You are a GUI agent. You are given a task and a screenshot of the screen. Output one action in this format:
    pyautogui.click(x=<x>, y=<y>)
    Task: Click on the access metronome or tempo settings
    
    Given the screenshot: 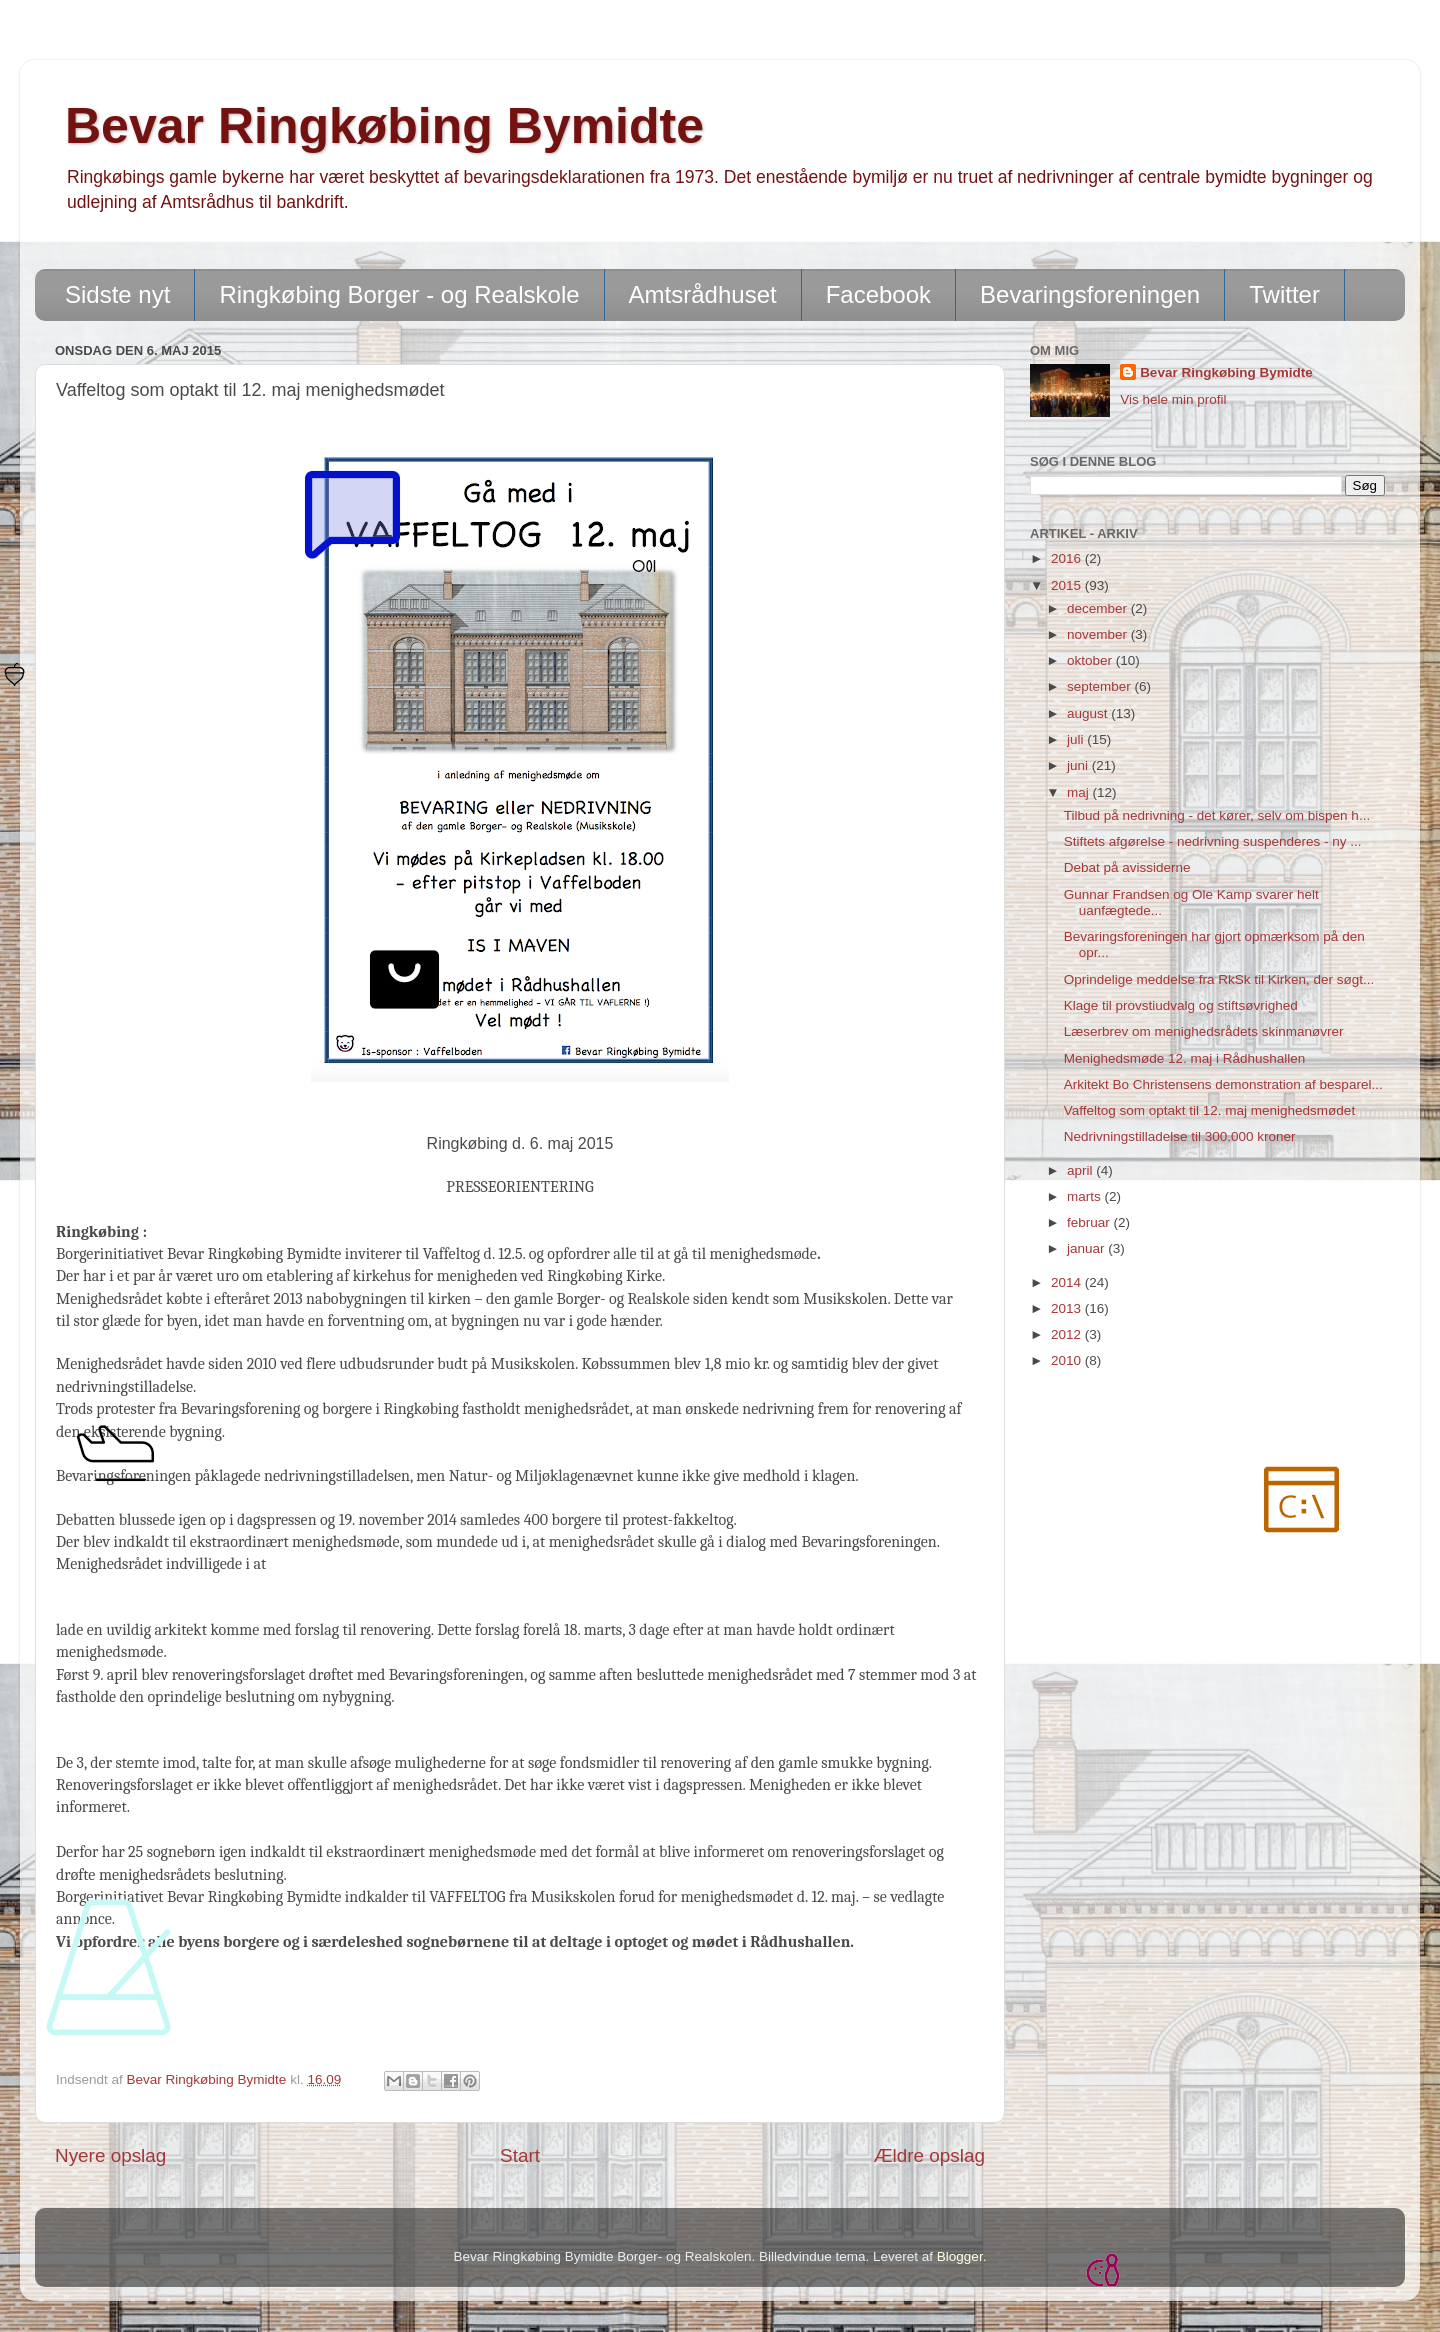 What is the action you would take?
    pyautogui.click(x=108, y=1967)
    